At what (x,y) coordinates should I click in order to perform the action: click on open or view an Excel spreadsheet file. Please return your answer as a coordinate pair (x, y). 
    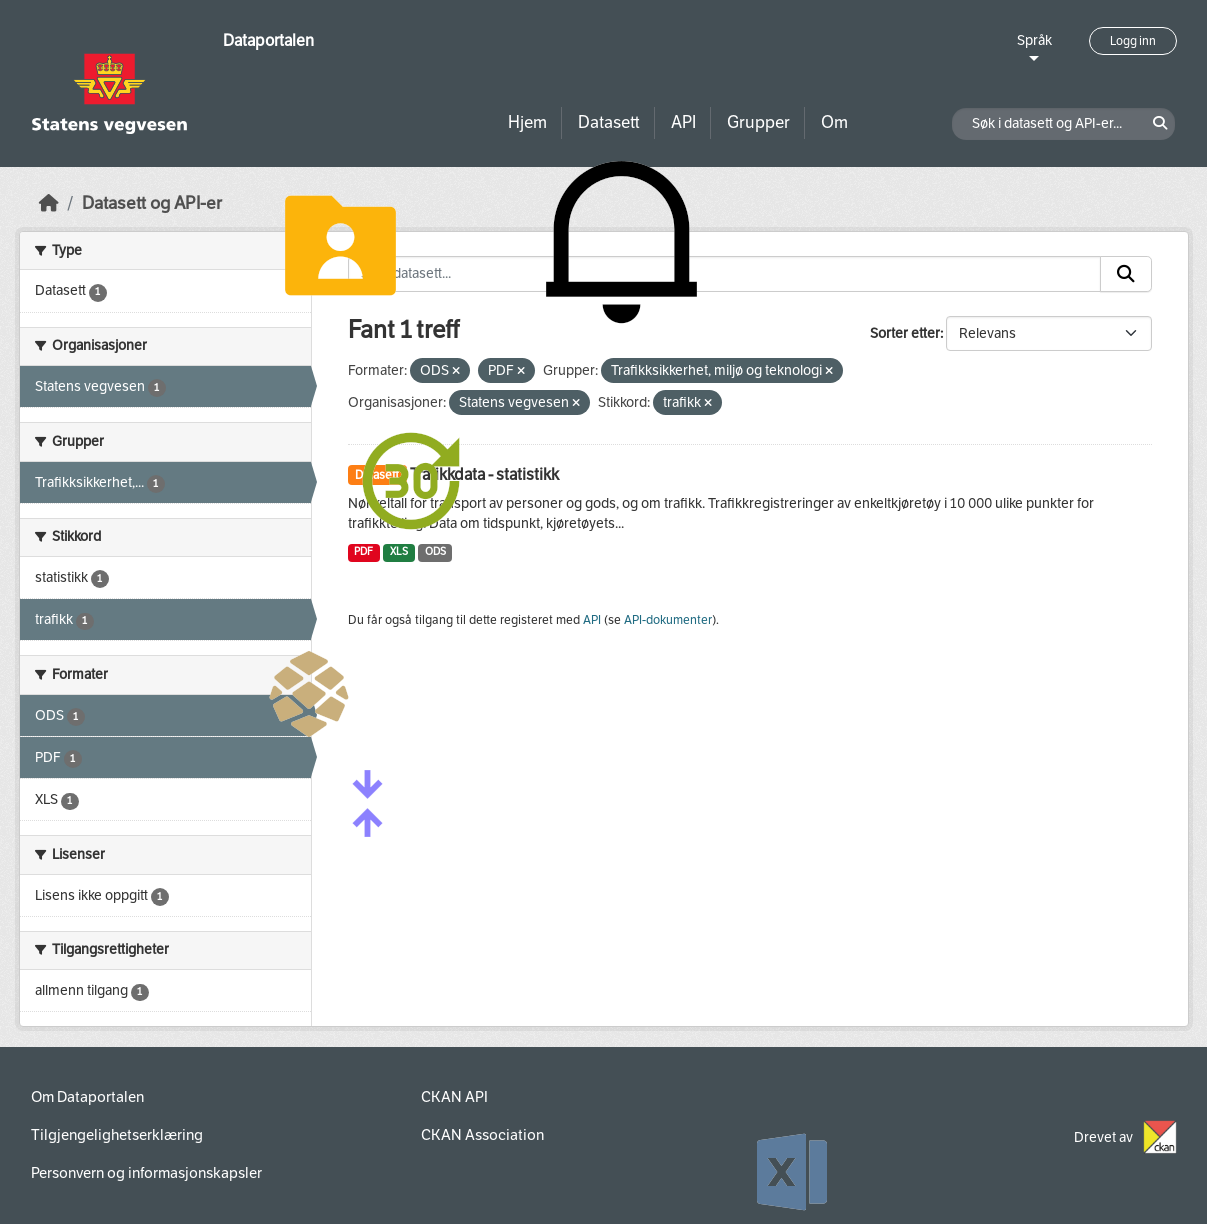
    Looking at the image, I should click on (792, 1172).